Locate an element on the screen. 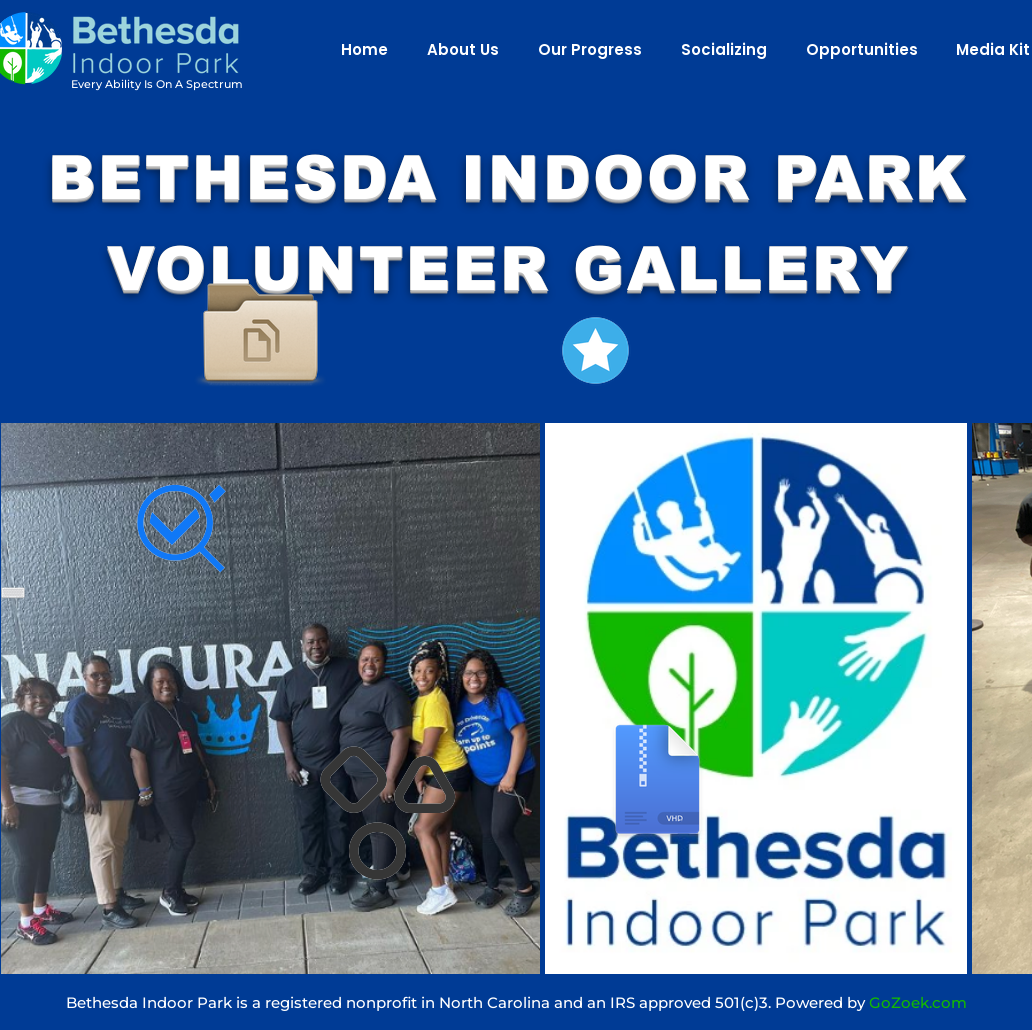  access symbols and special characters is located at coordinates (387, 813).